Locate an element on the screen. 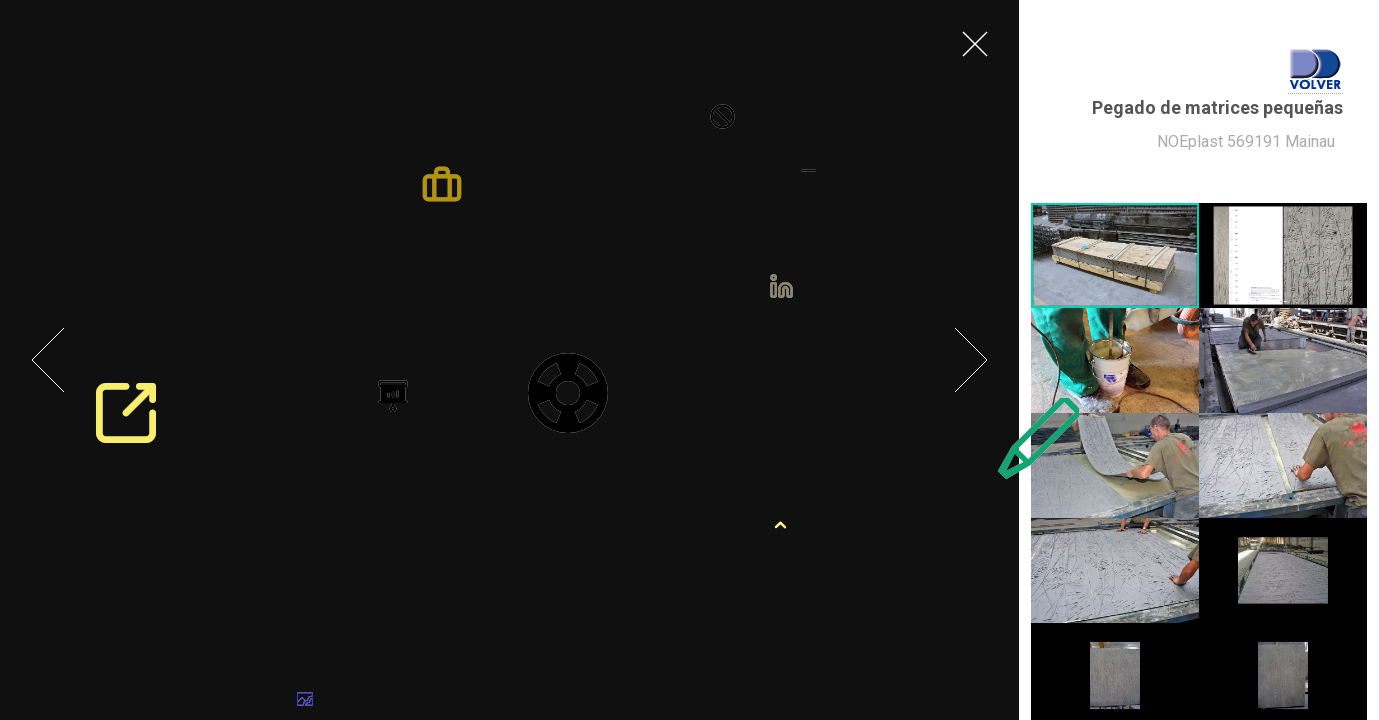  collapse an expanded section is located at coordinates (780, 525).